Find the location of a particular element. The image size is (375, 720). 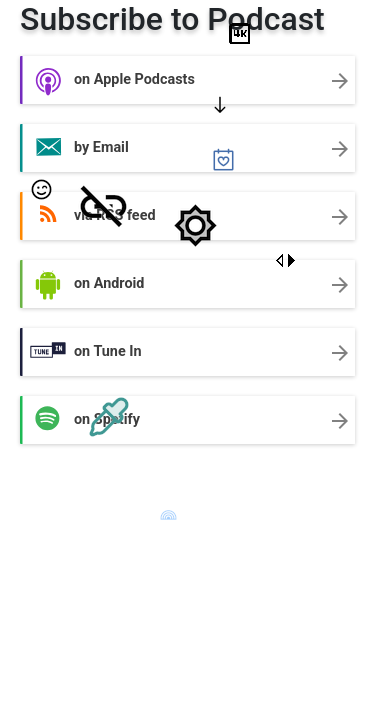

switch to 4k video resolution is located at coordinates (240, 34).